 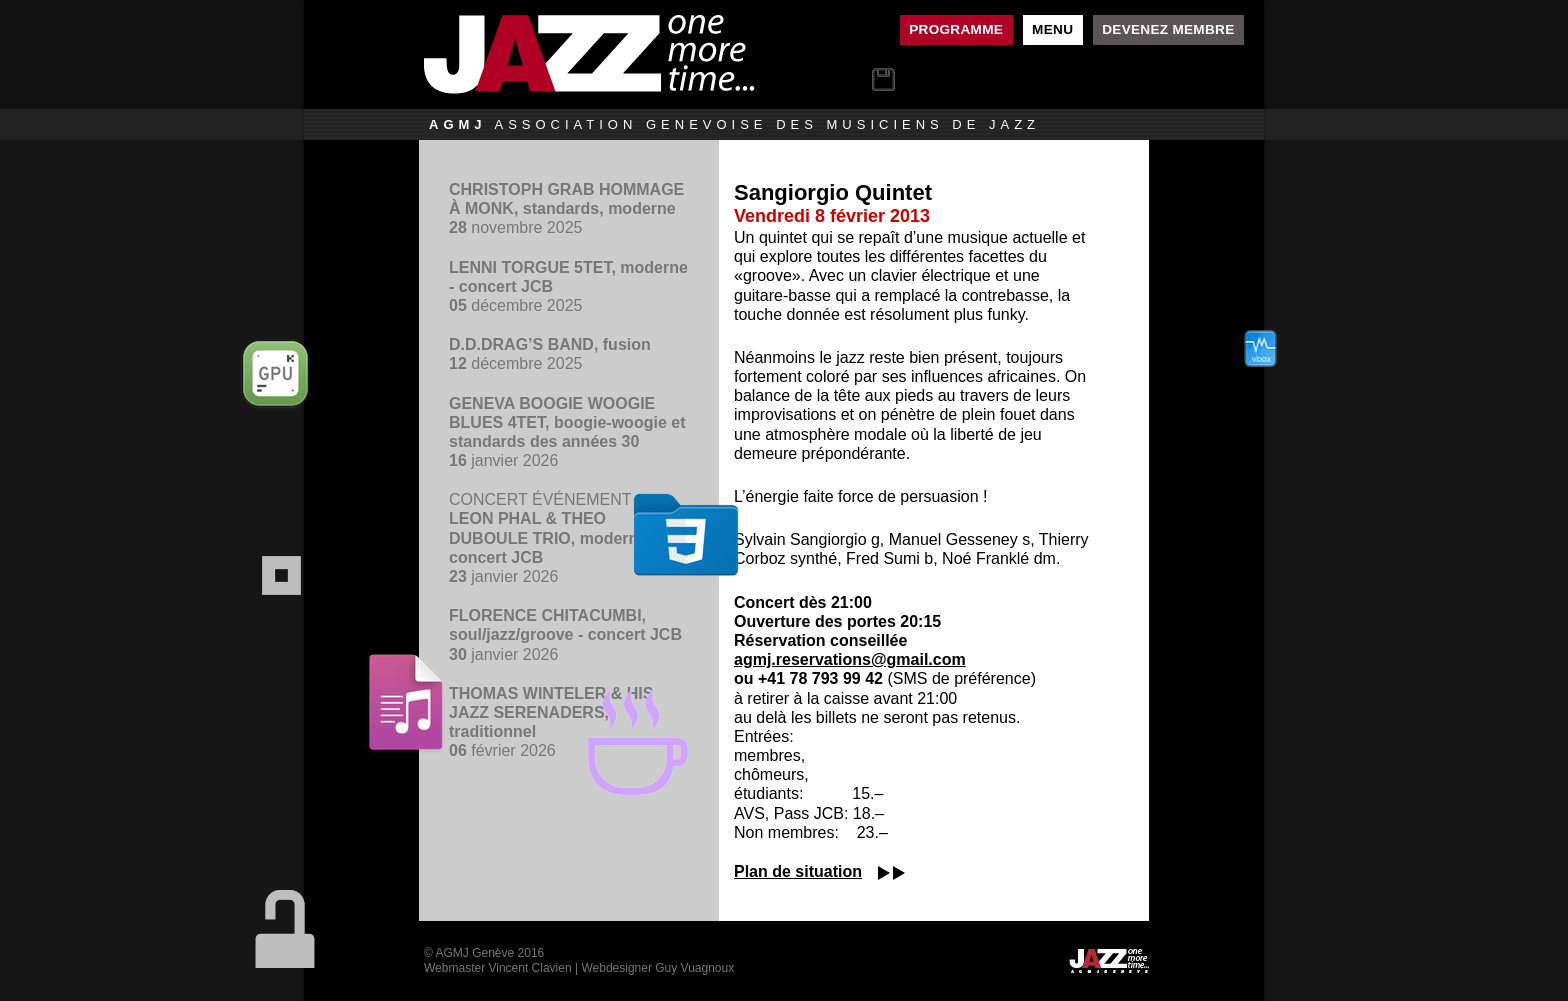 I want to click on save file to disk, so click(x=883, y=79).